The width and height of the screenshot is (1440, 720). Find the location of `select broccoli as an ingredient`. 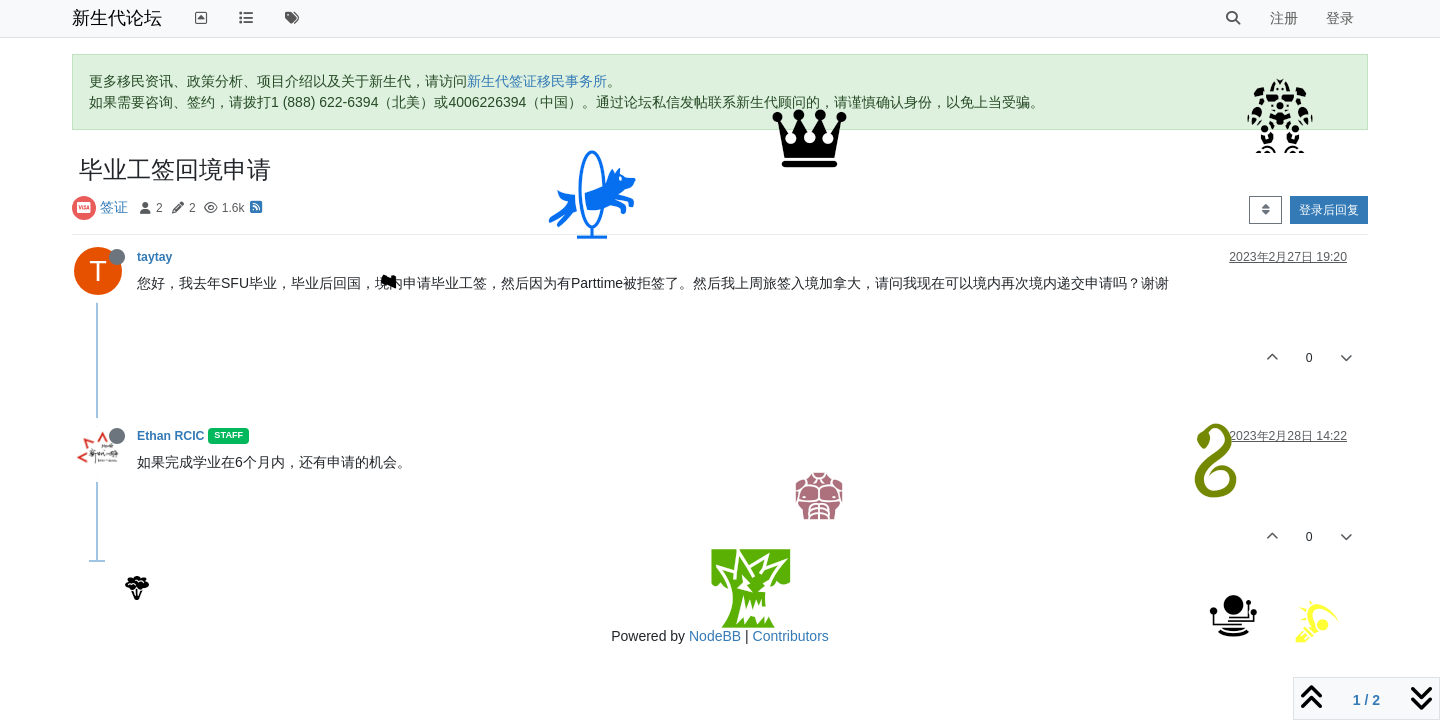

select broccoli as an ingredient is located at coordinates (137, 588).